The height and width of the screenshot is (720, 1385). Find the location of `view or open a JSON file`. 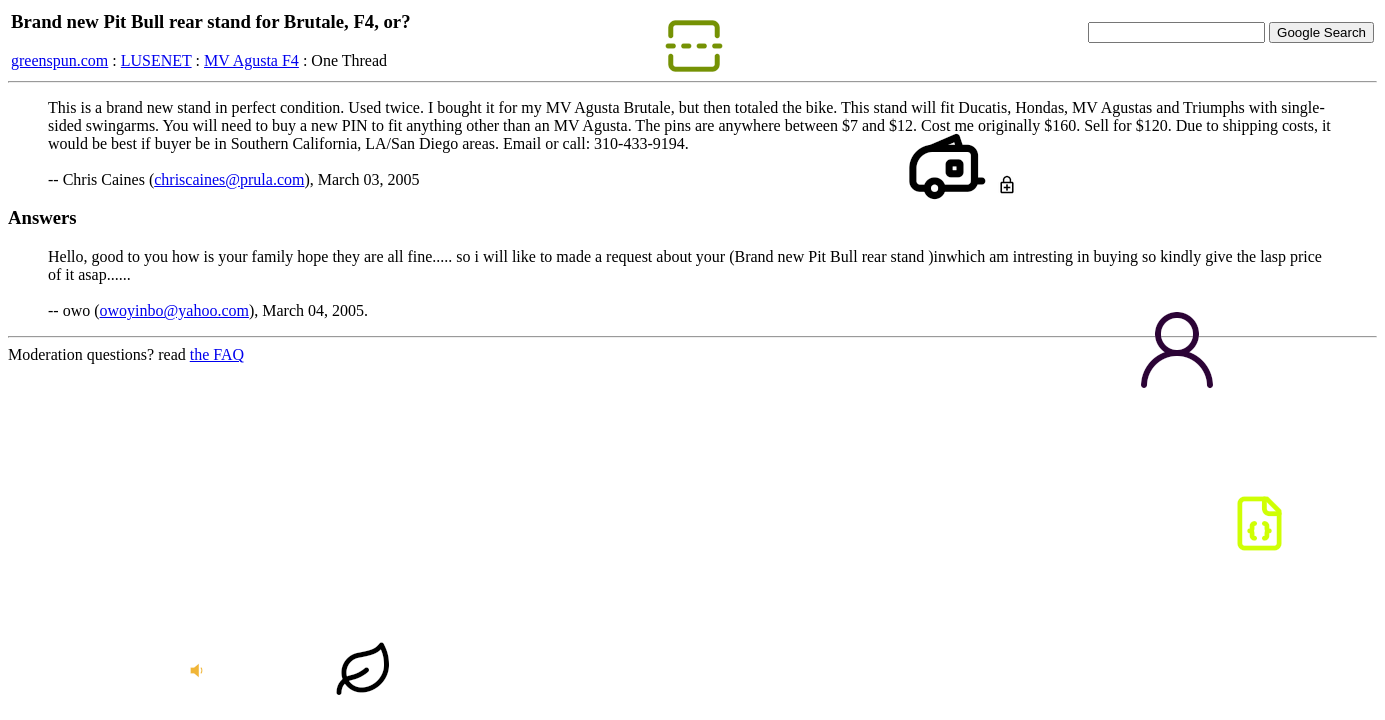

view or open a JSON file is located at coordinates (1259, 523).